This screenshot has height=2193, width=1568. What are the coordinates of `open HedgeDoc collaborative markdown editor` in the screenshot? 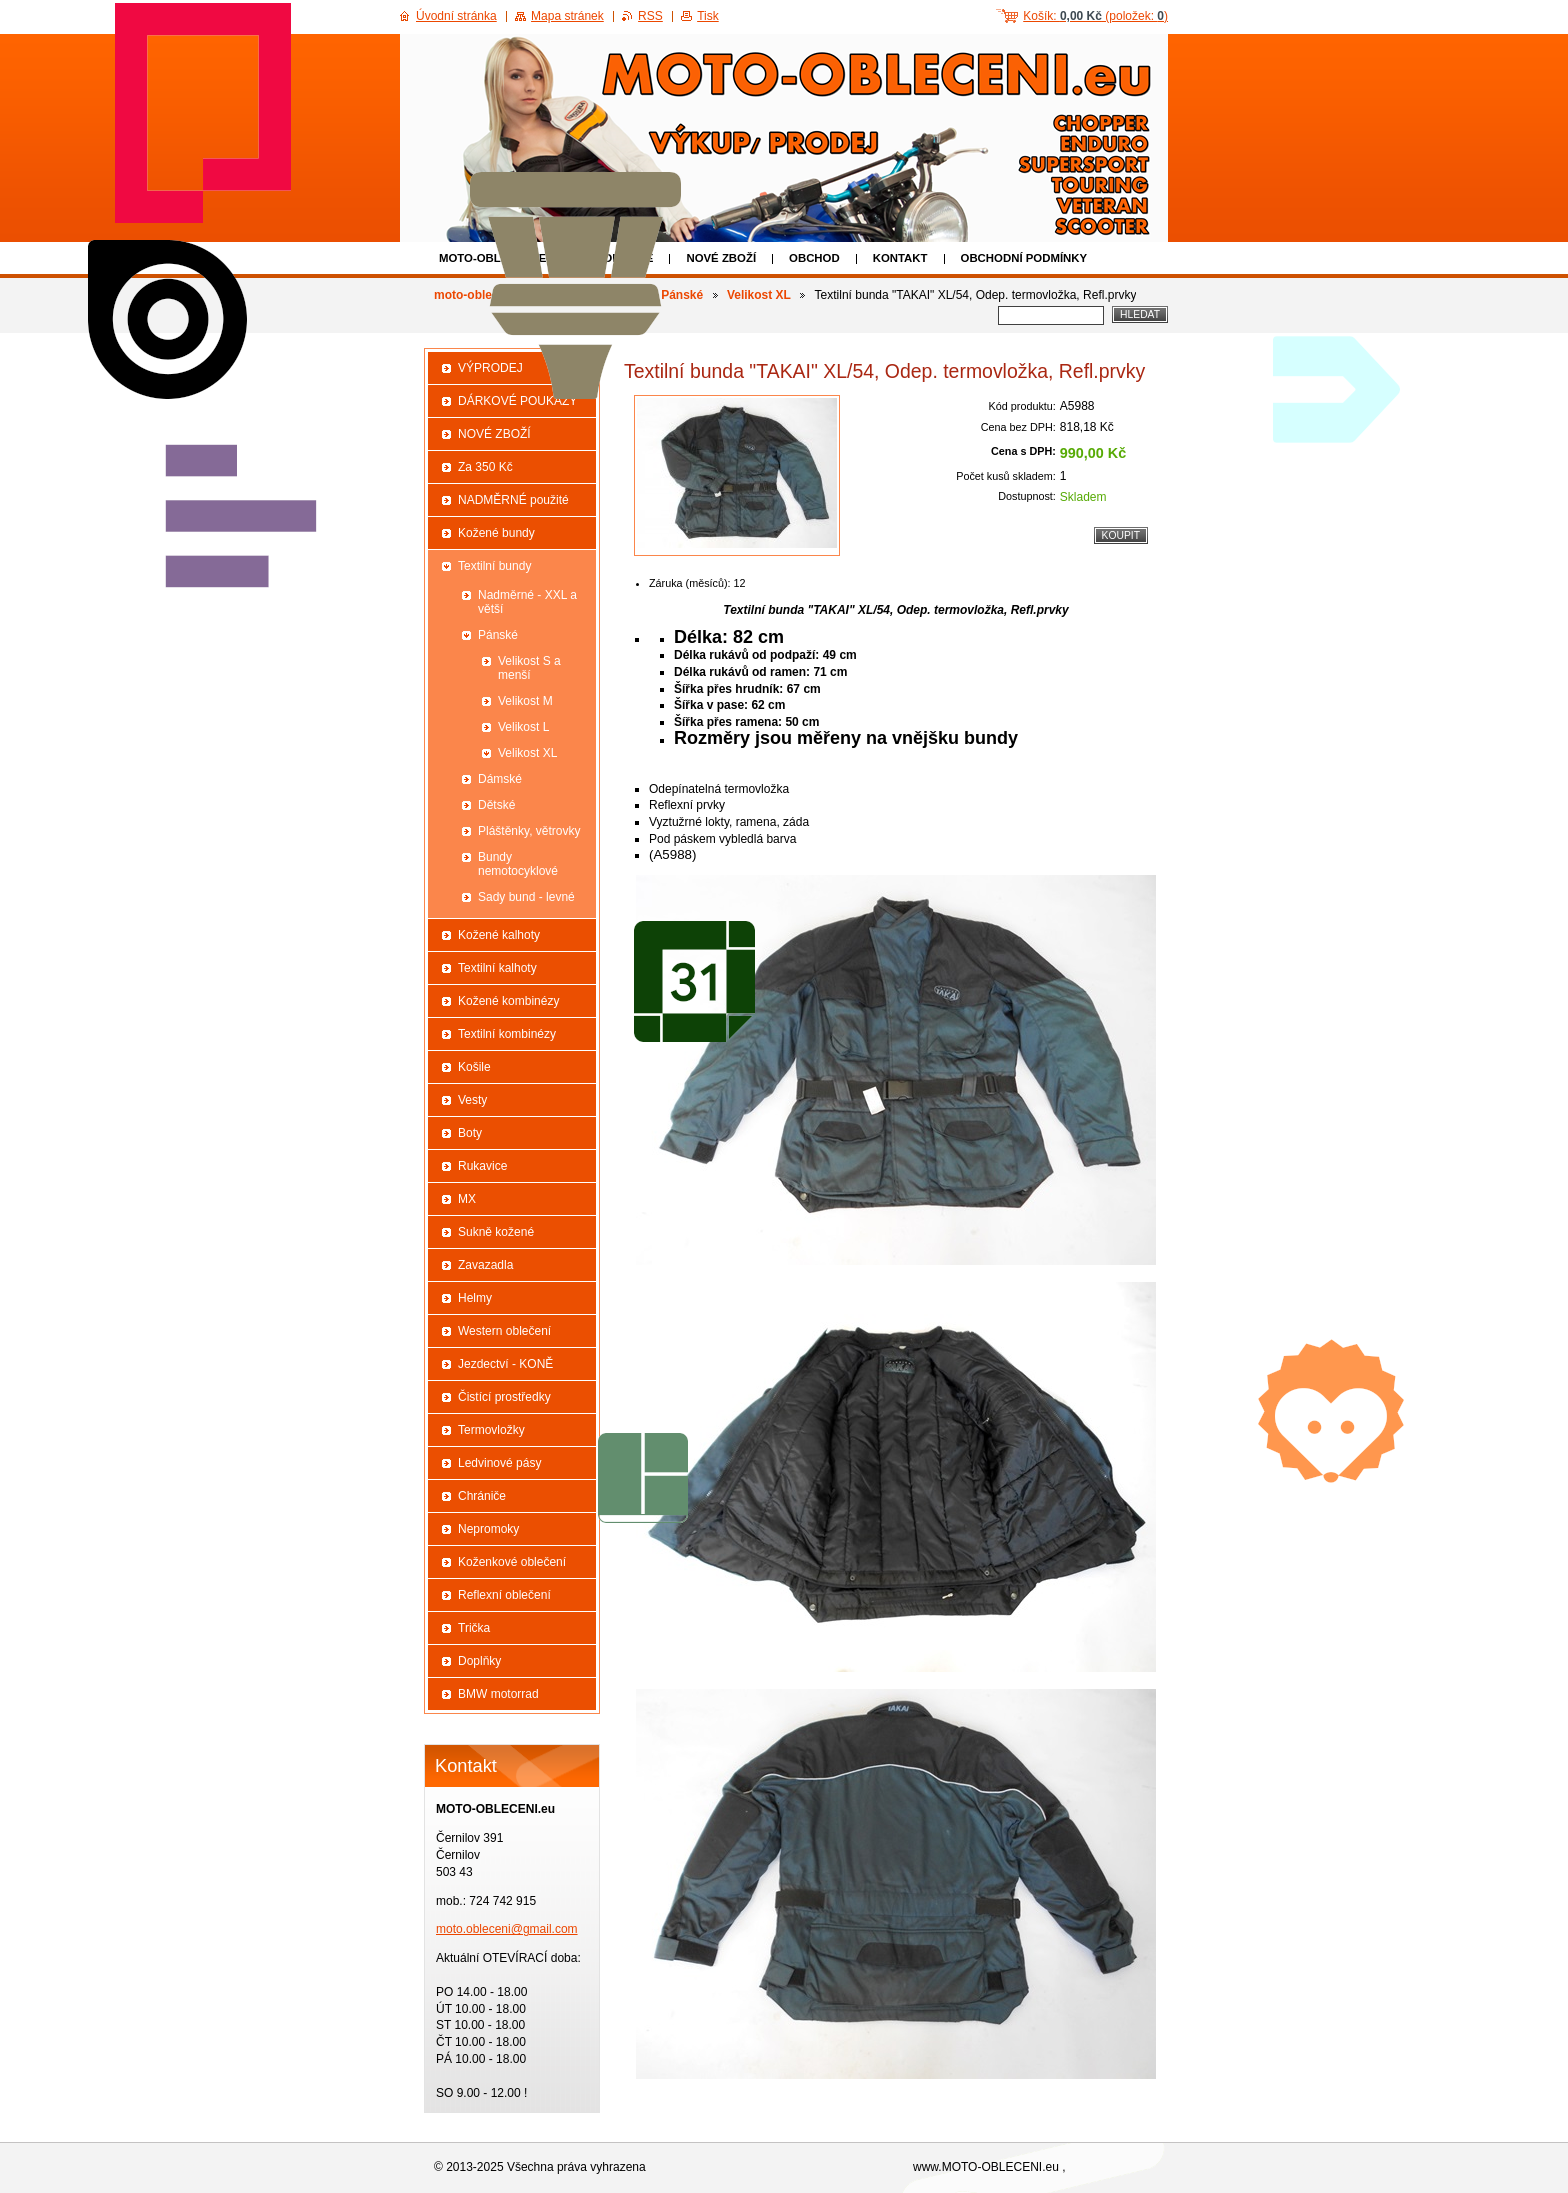 It's located at (1331, 1411).